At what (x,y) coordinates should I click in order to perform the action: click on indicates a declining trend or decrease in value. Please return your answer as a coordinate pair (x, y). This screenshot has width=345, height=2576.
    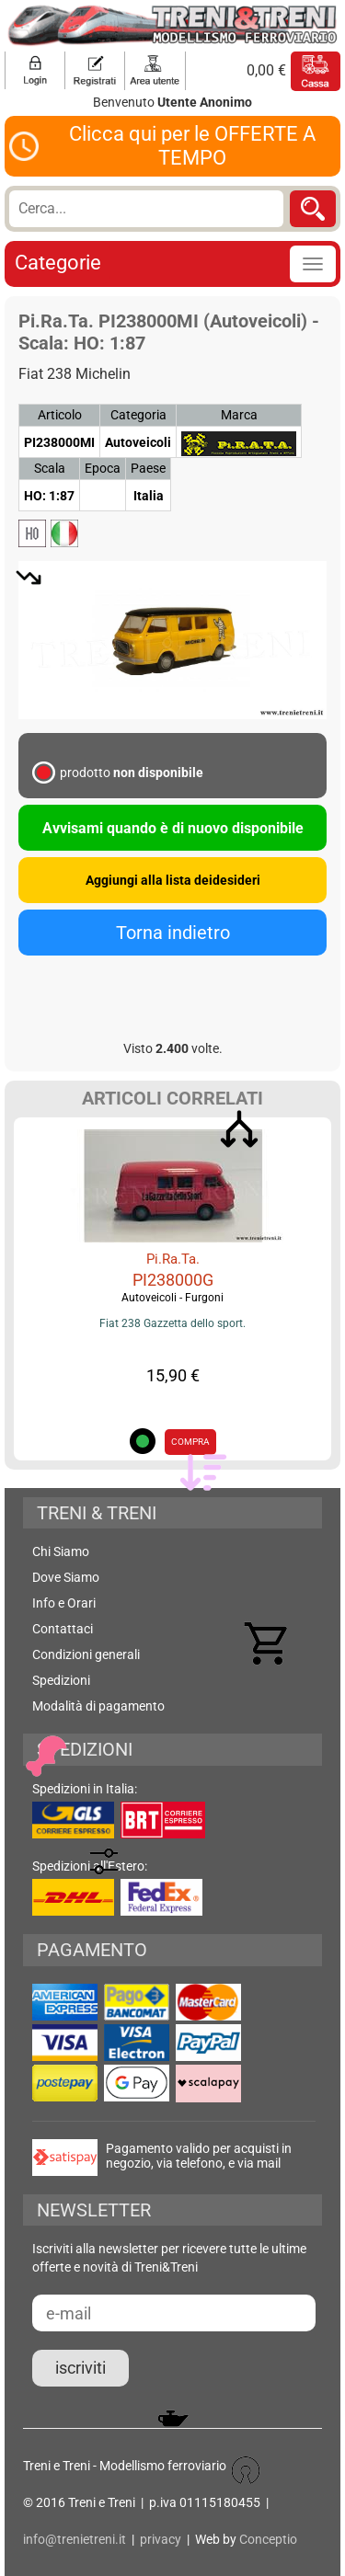
    Looking at the image, I should click on (29, 578).